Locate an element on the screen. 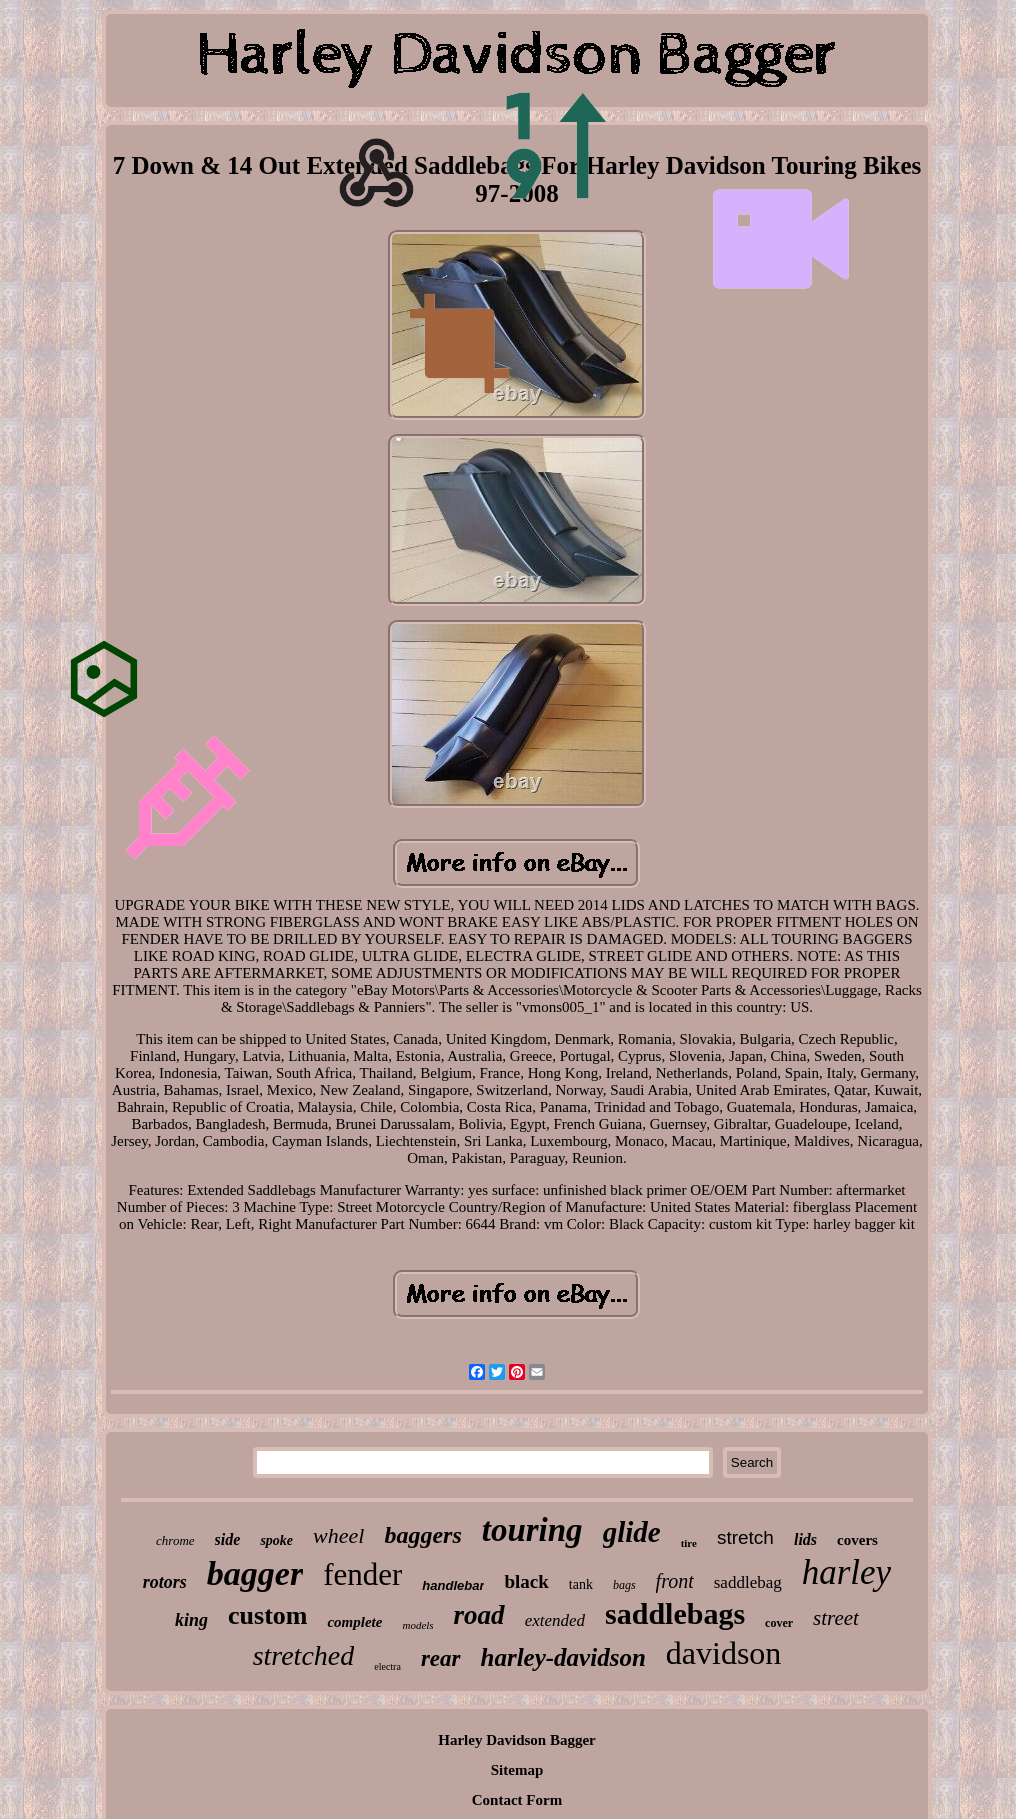 Image resolution: width=1016 pixels, height=1819 pixels. sort numbers in descending order is located at coordinates (547, 145).